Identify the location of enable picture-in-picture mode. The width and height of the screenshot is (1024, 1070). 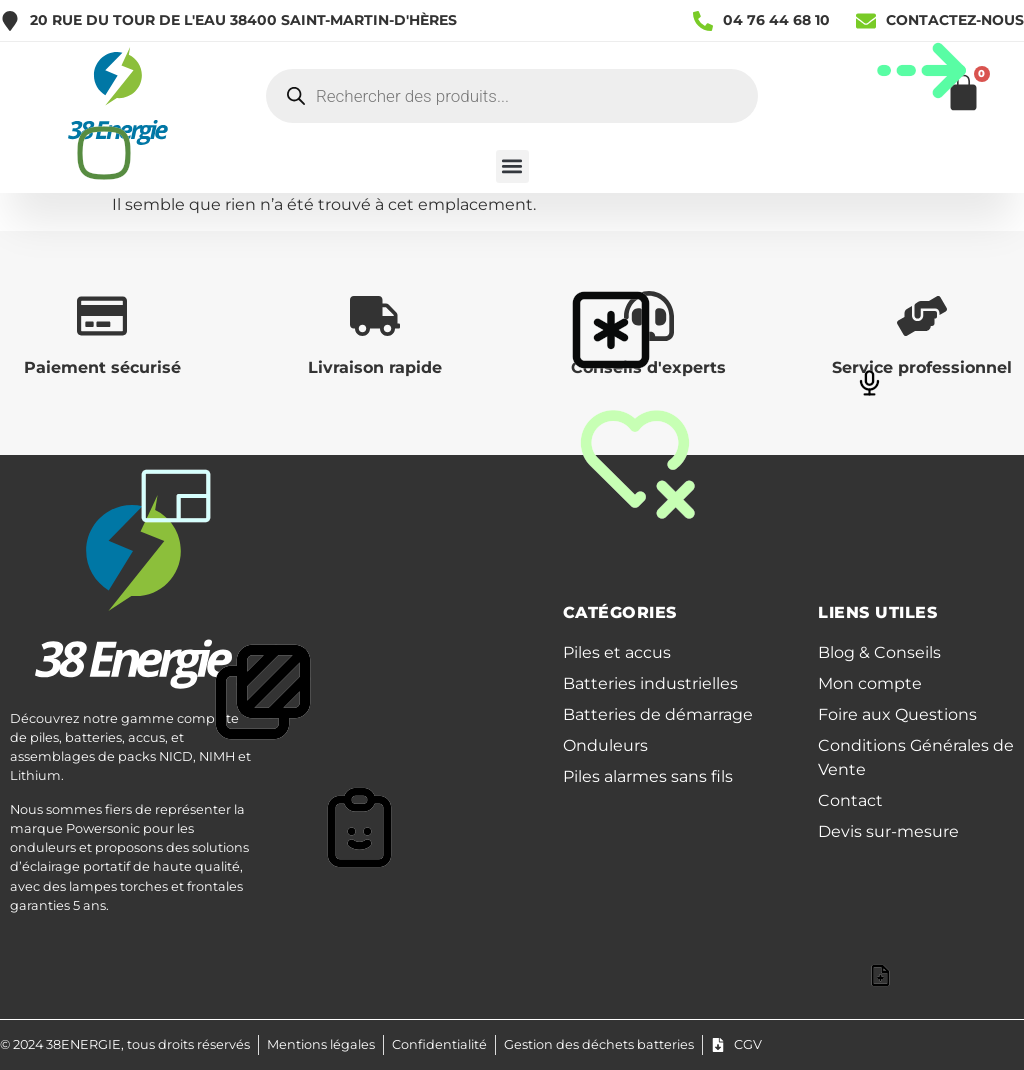
(176, 496).